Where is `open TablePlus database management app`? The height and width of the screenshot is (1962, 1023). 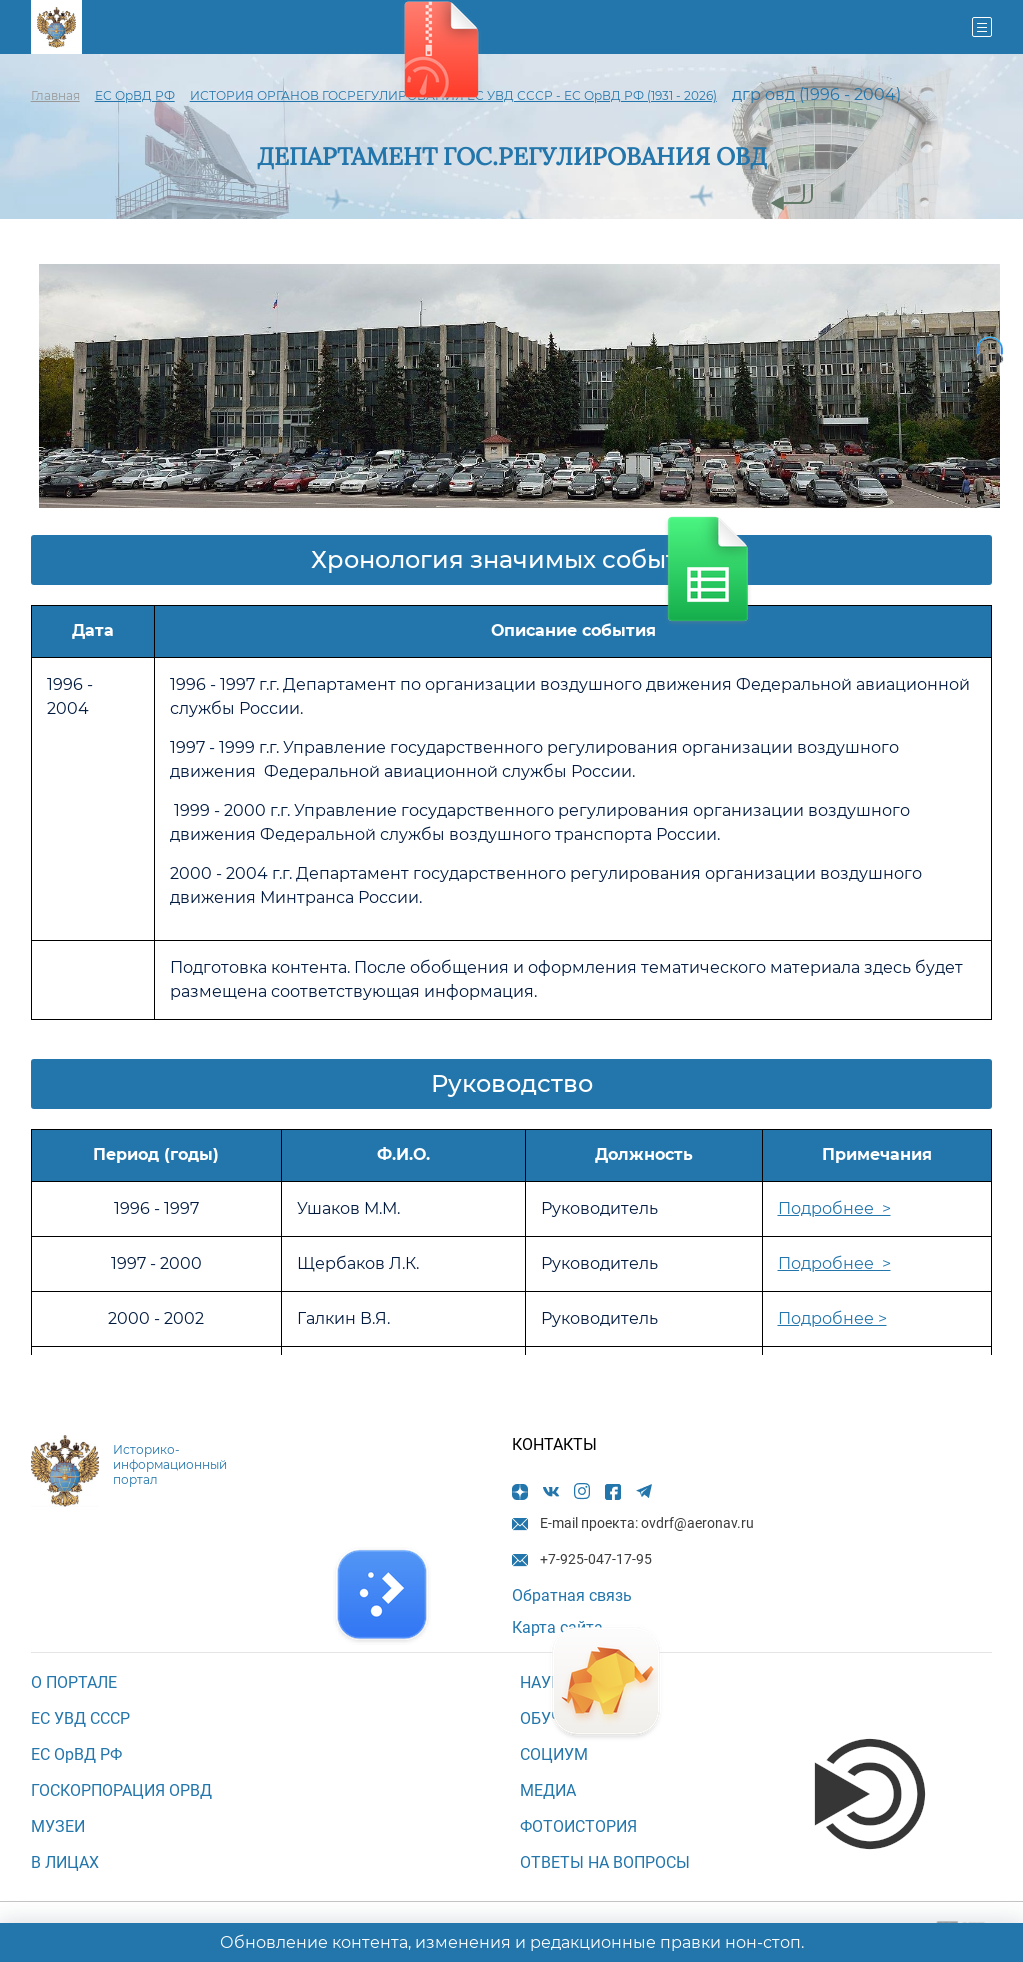 open TablePlus database management app is located at coordinates (606, 1681).